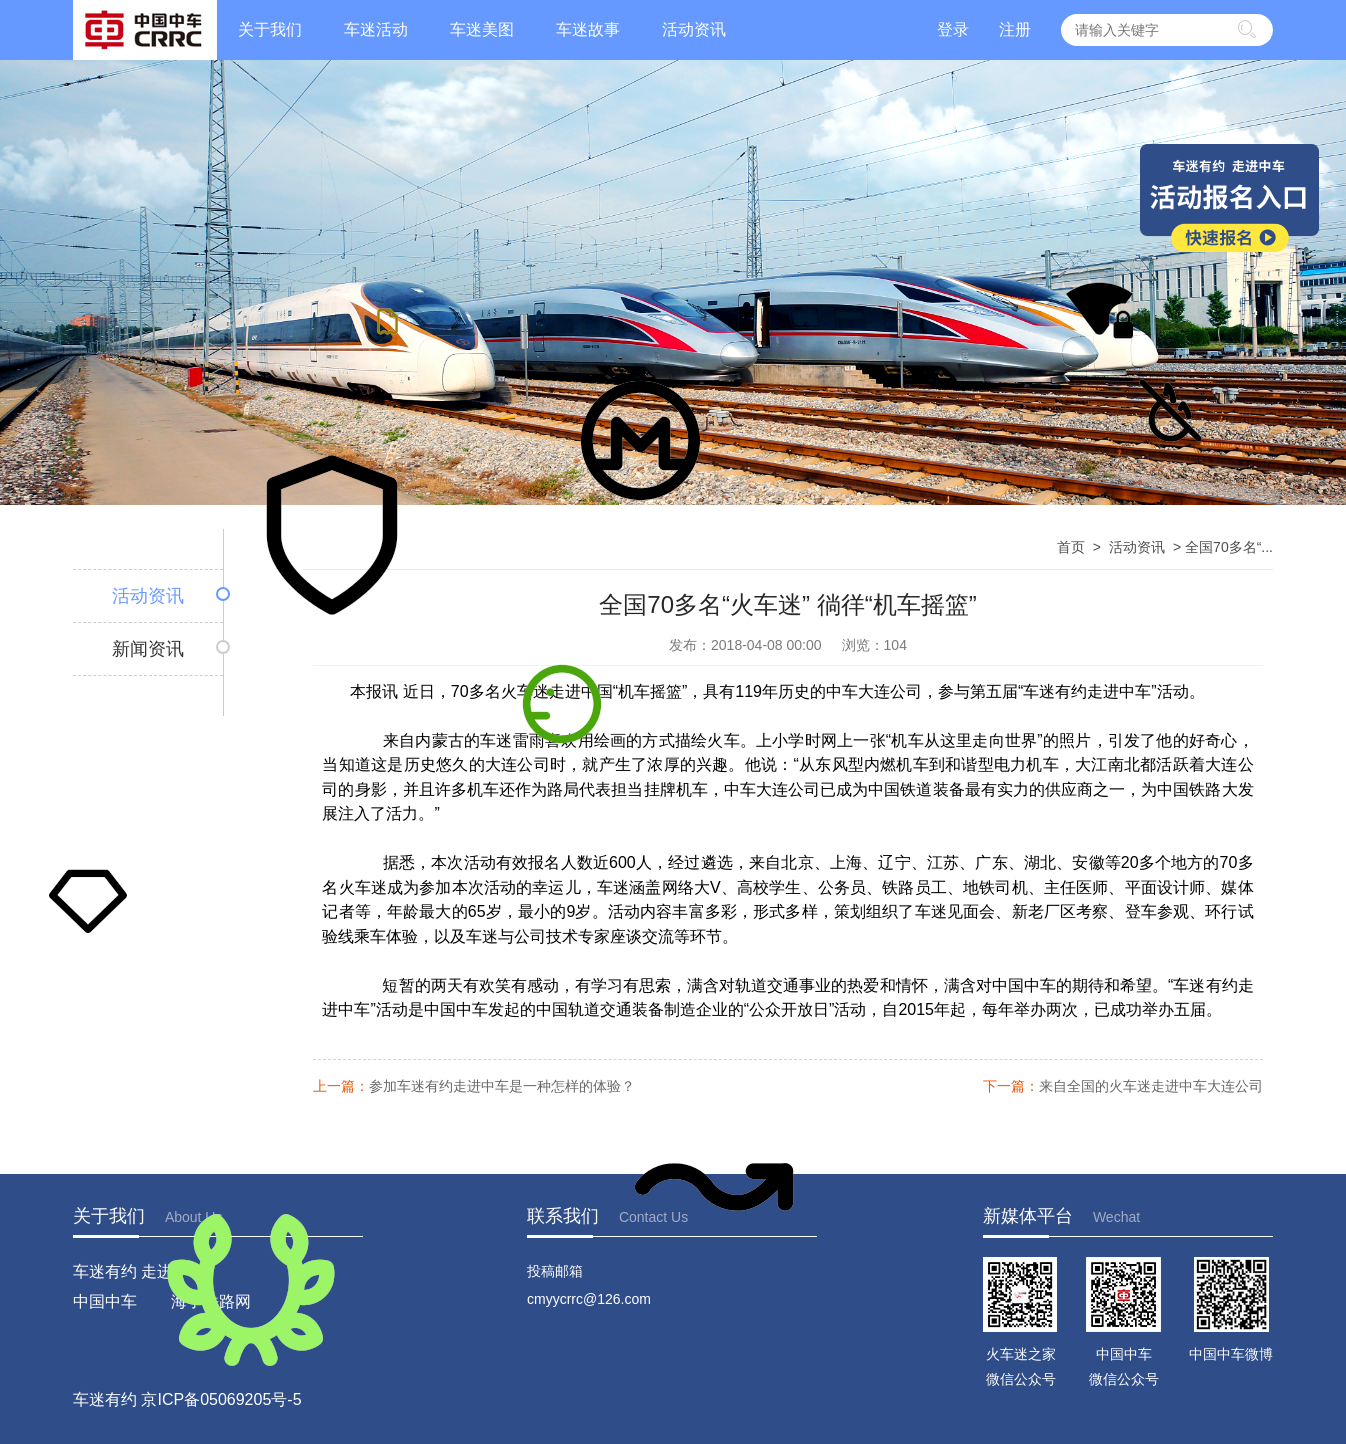 The image size is (1346, 1444). I want to click on view achievements or awards, so click(251, 1290).